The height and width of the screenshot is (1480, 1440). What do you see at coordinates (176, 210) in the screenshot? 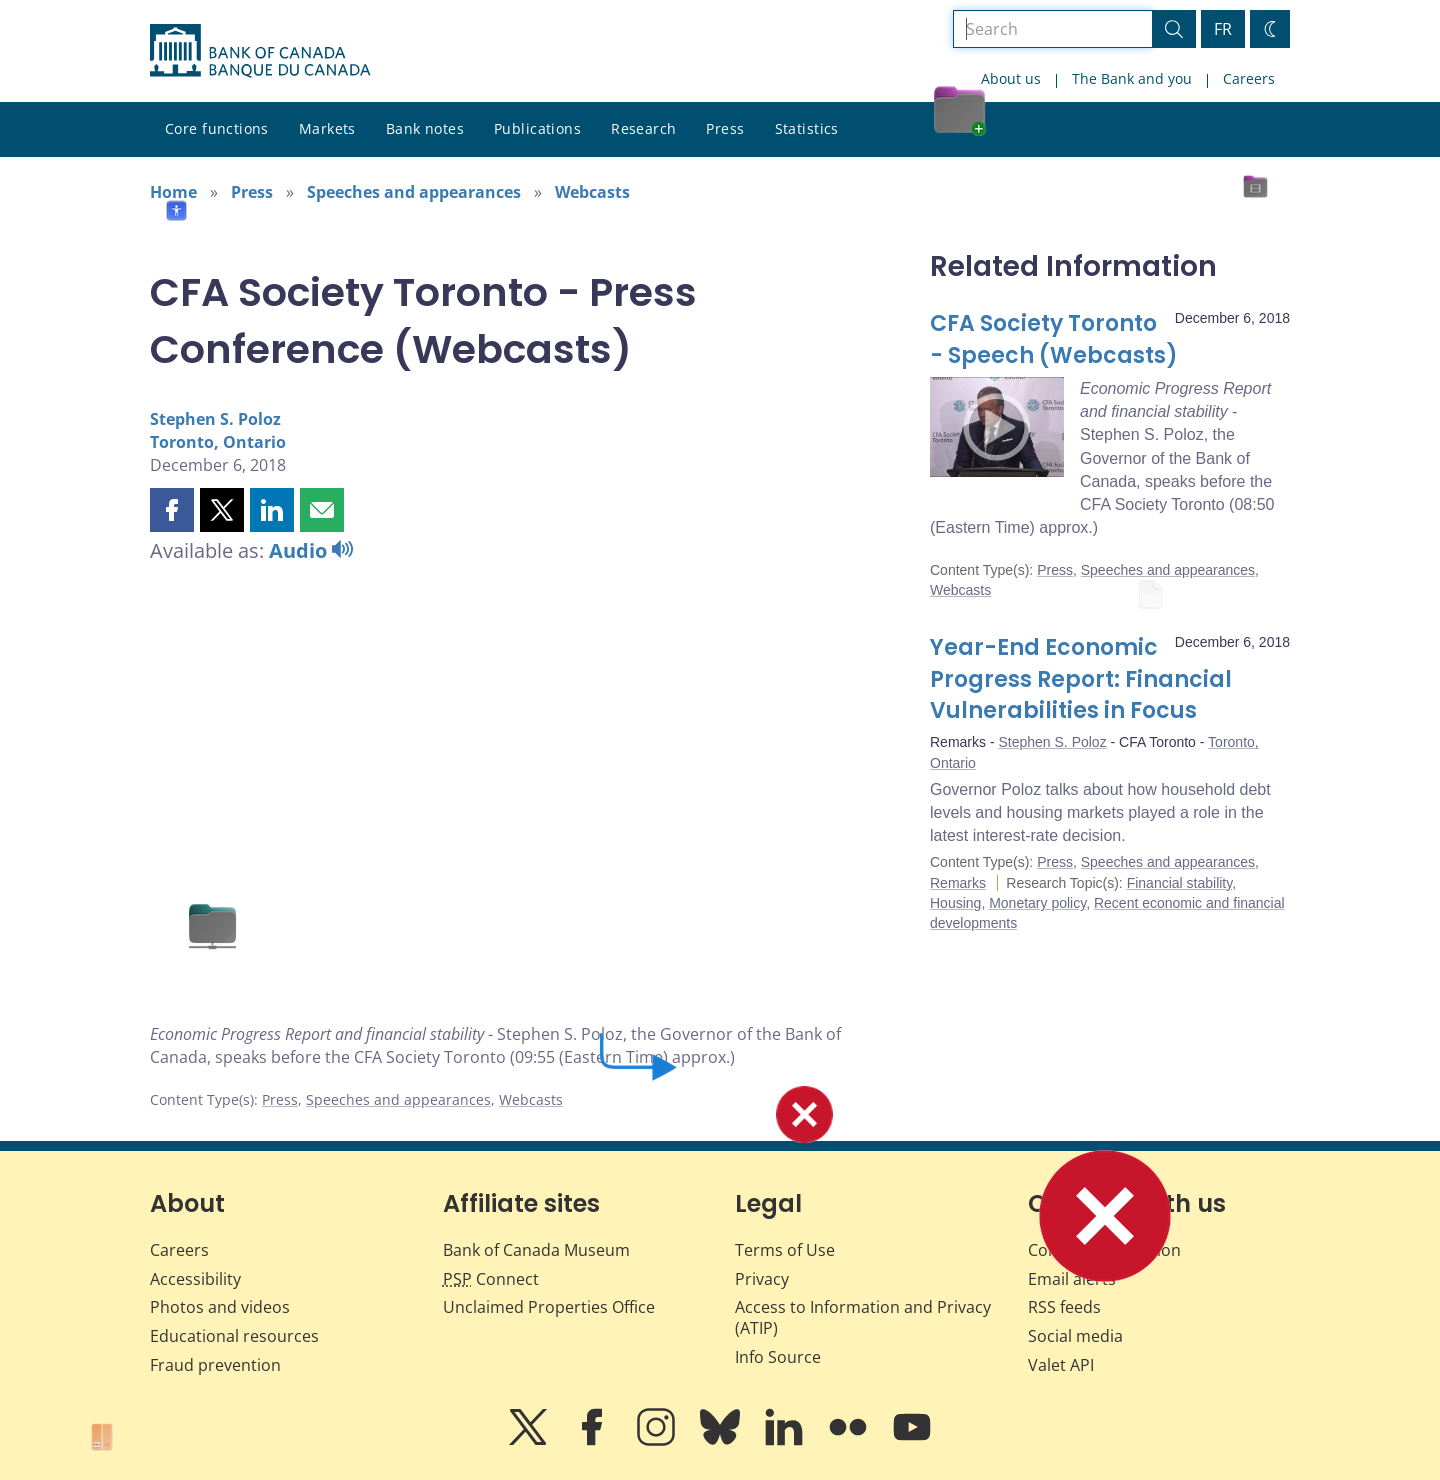
I see `open accessibility settings` at bounding box center [176, 210].